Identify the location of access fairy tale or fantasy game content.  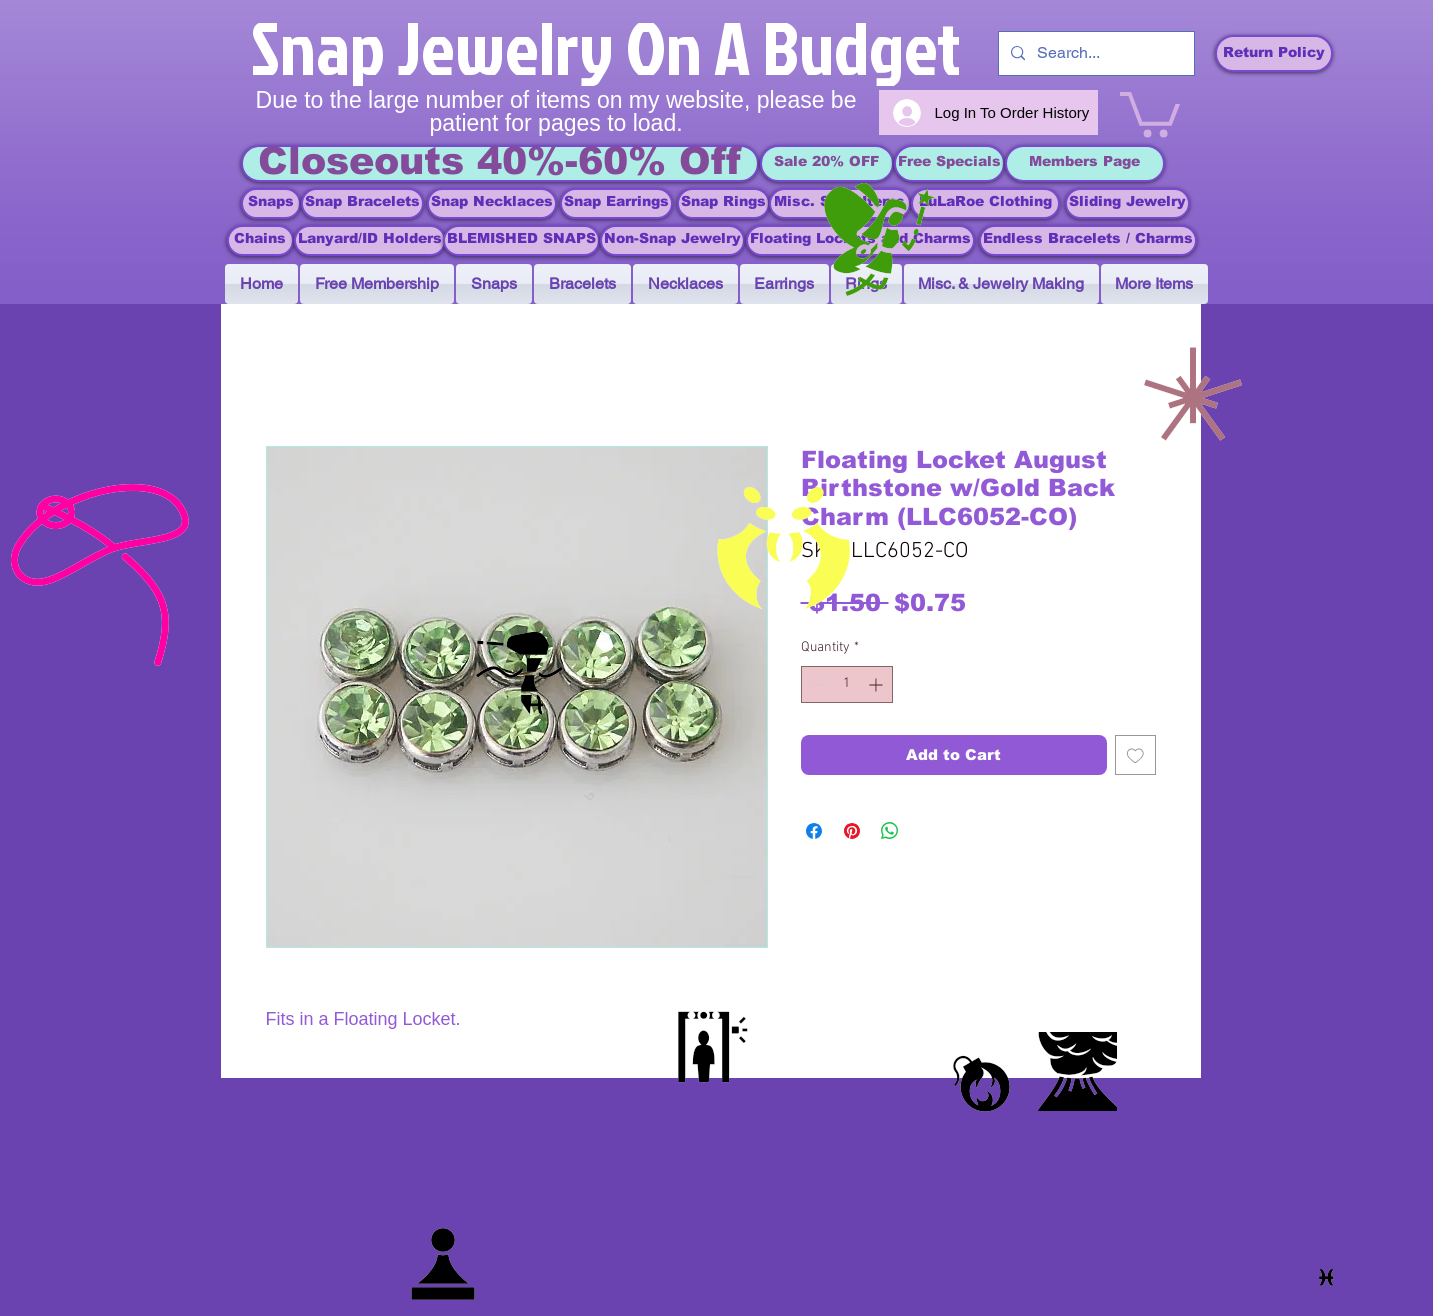
(879, 239).